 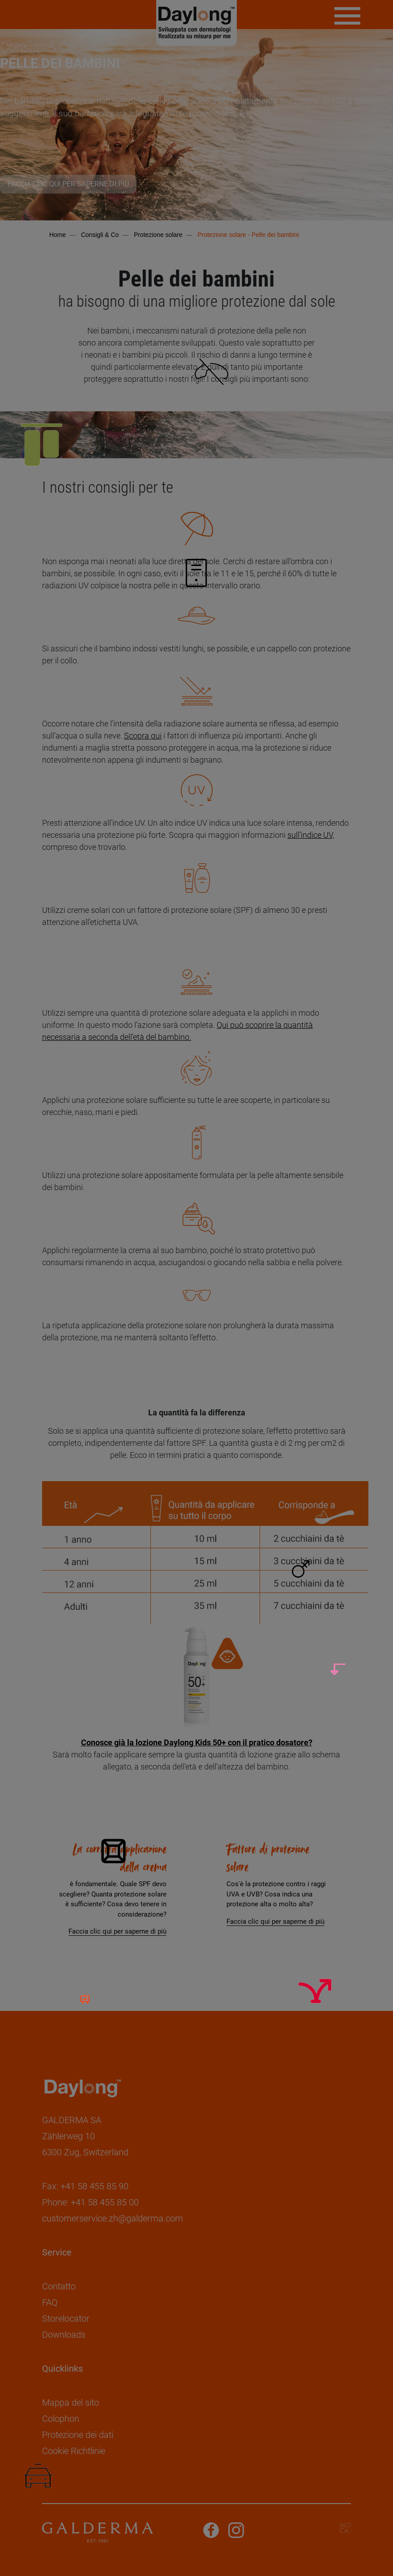 I want to click on align selected elements to the top, so click(x=42, y=444).